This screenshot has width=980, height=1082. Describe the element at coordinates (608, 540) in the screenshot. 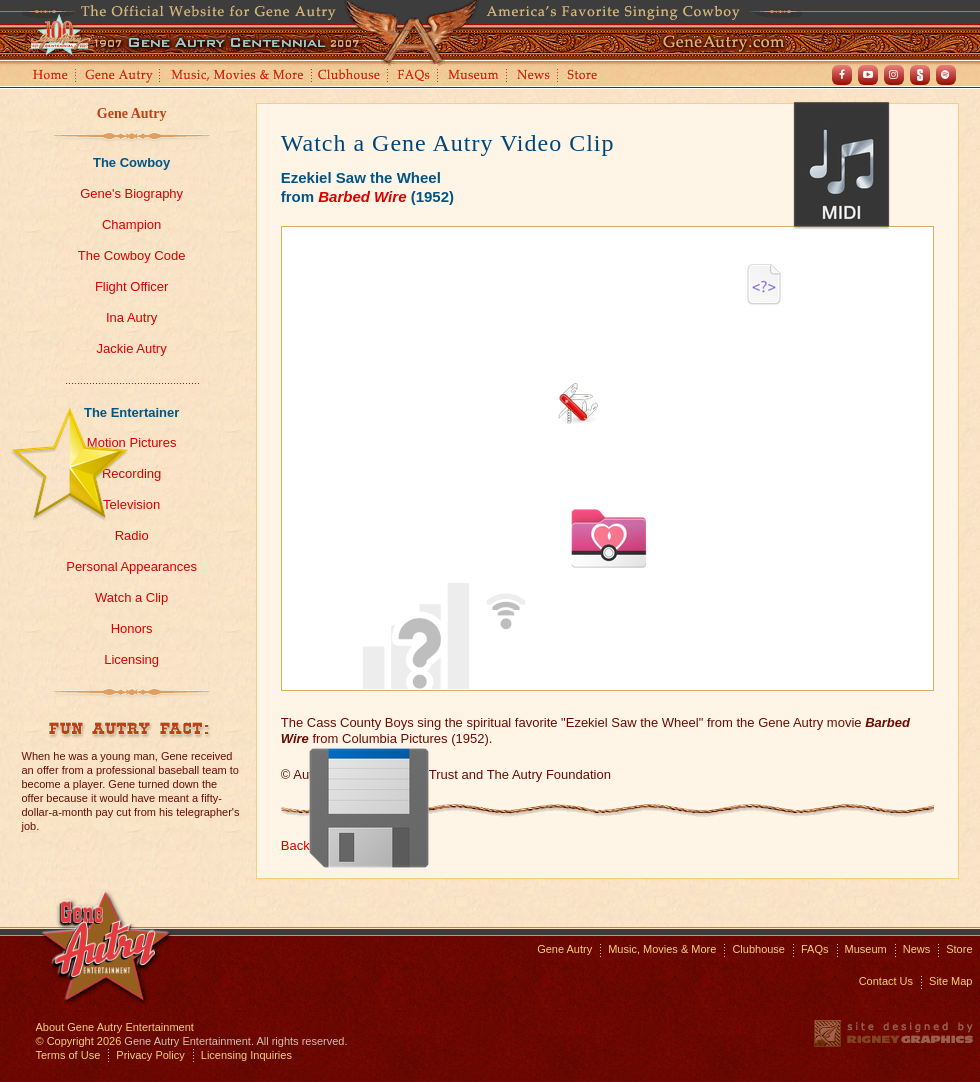

I see `open pokémon love ball themed folder` at that location.